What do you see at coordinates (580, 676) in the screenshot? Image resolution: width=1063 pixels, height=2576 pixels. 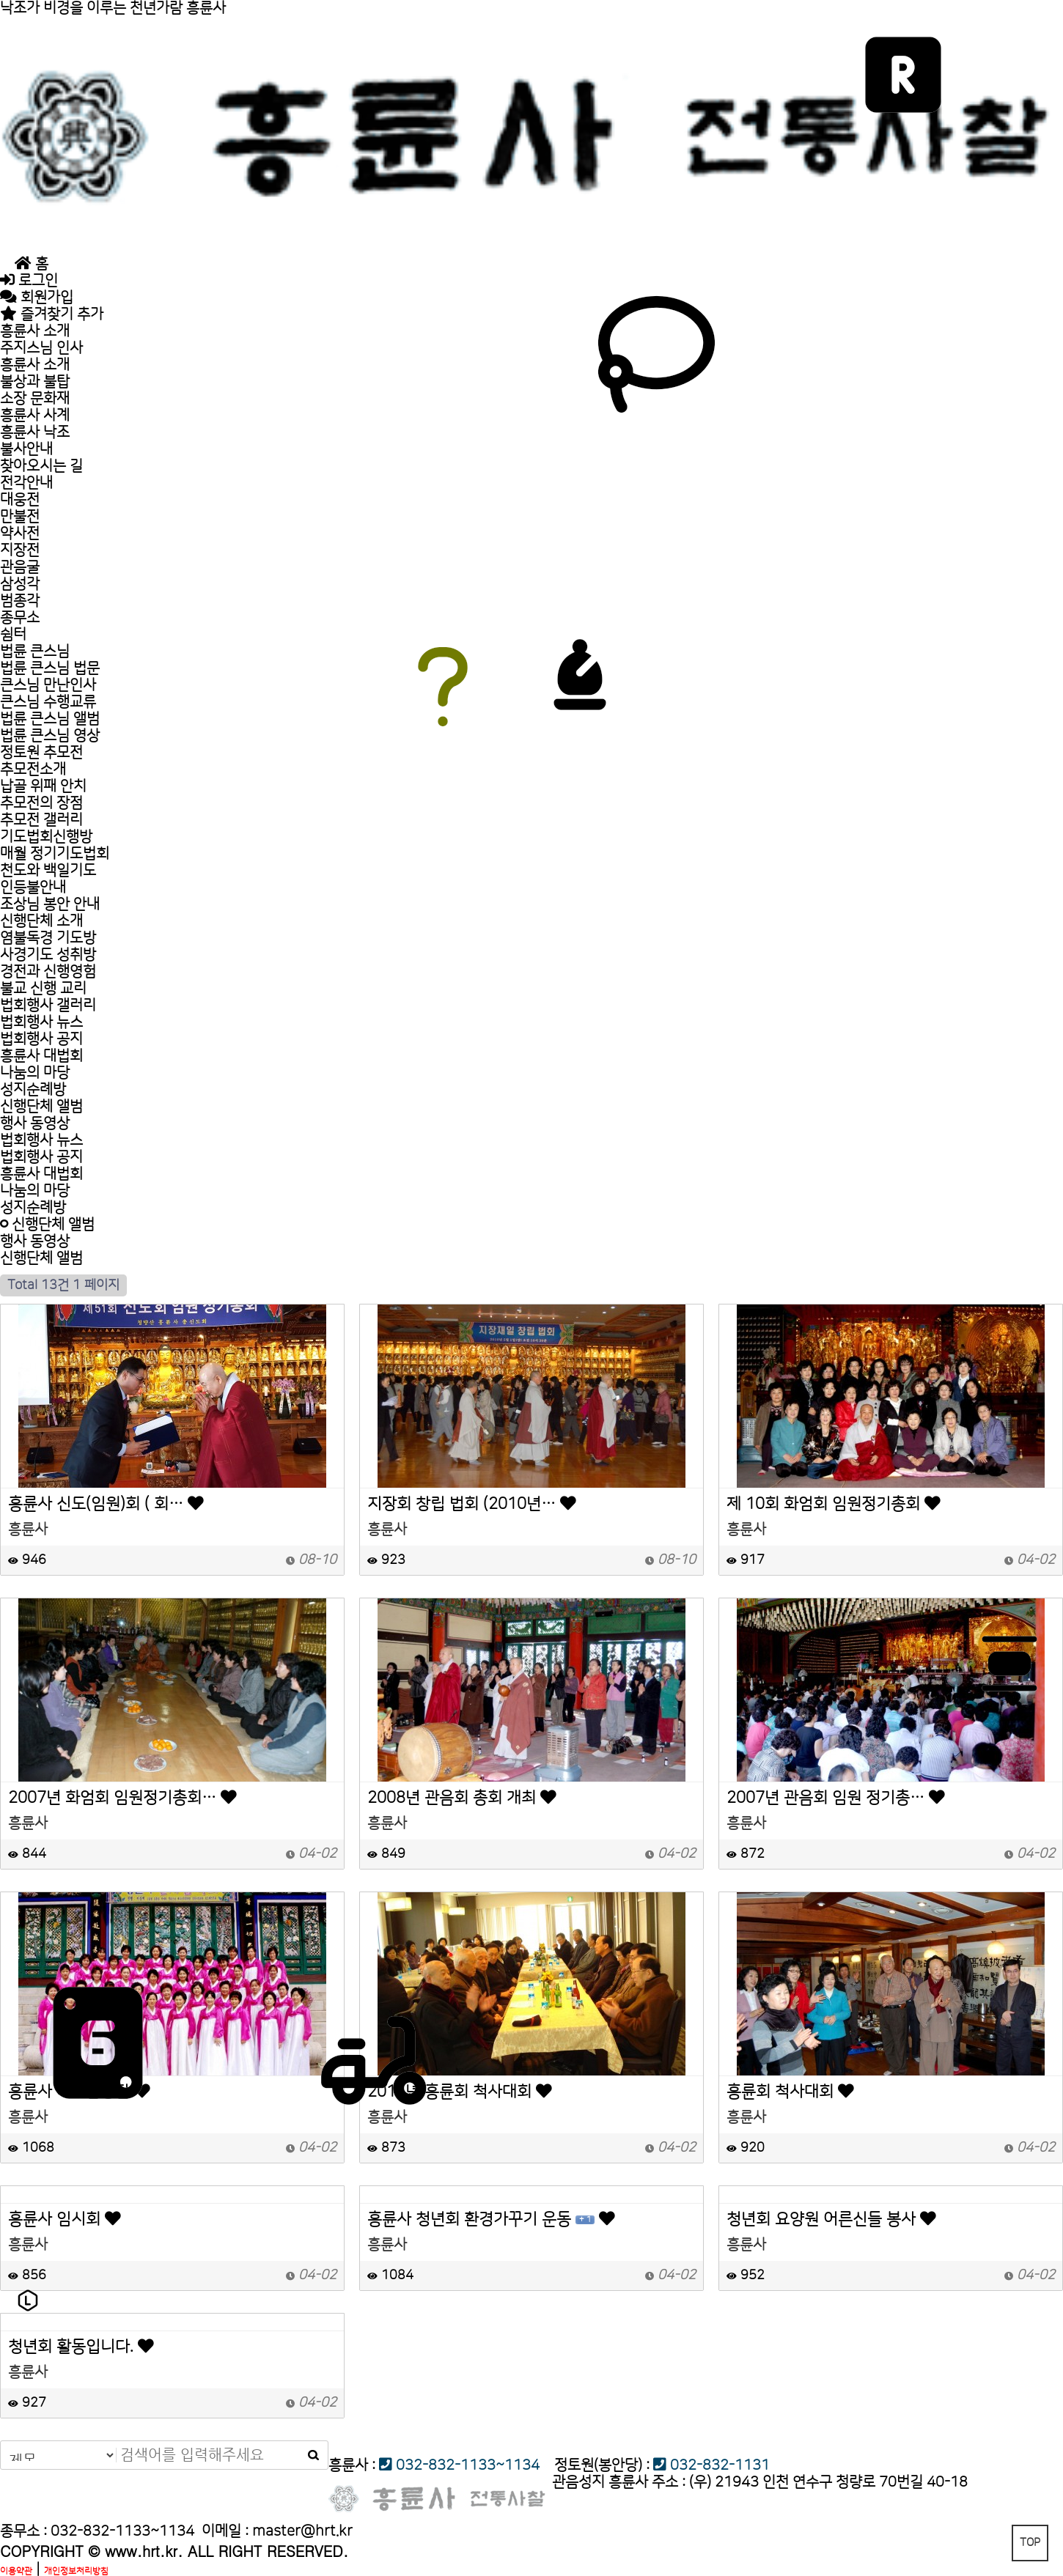 I see `play chess or access board games` at bounding box center [580, 676].